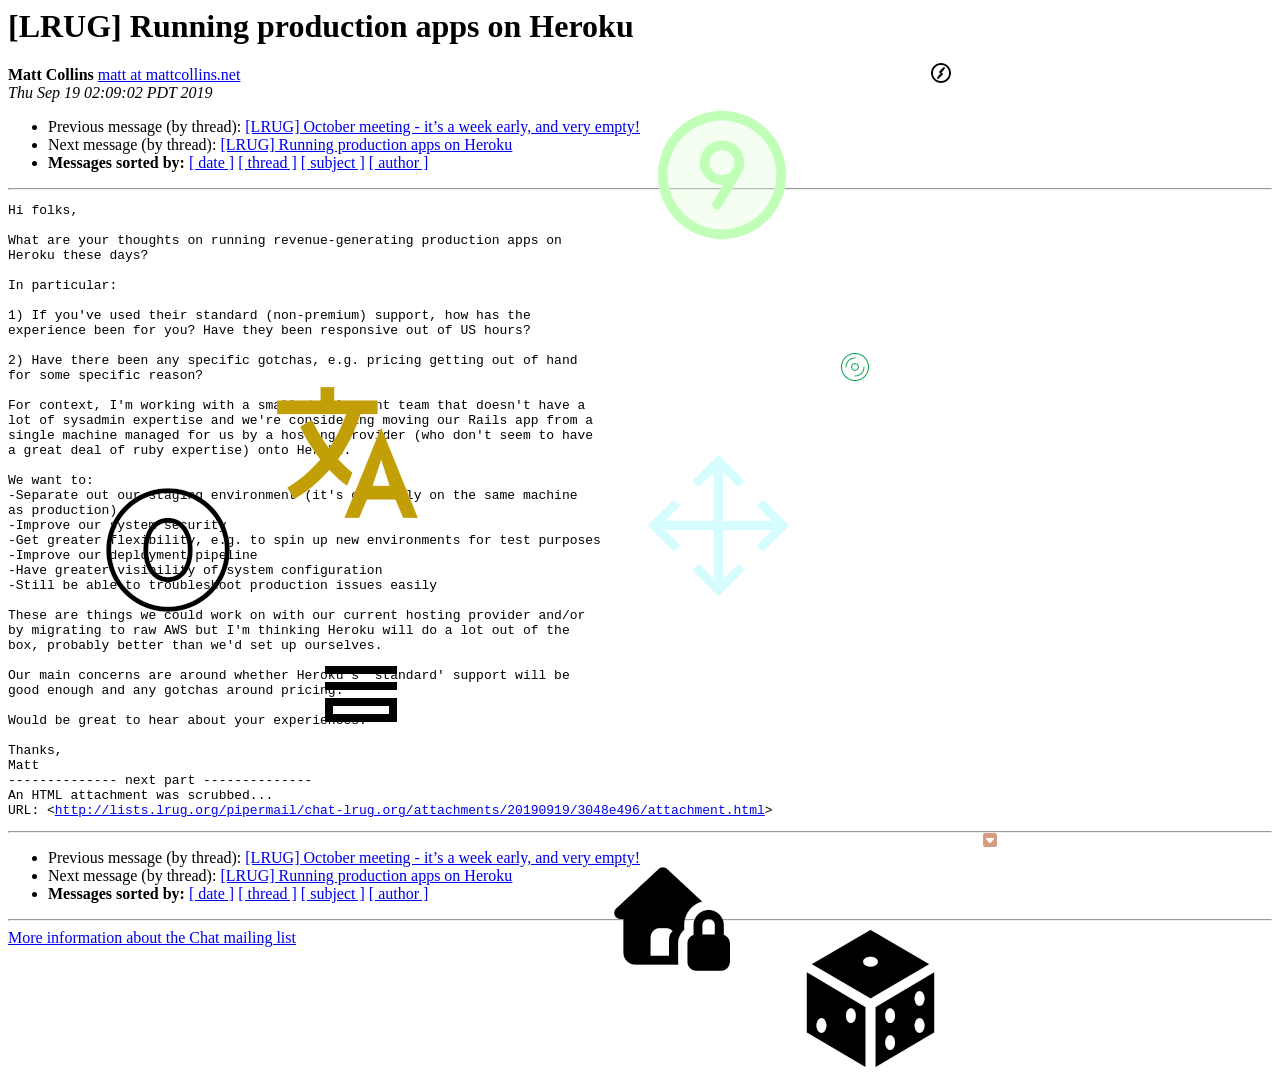  I want to click on access music or audio library, so click(855, 367).